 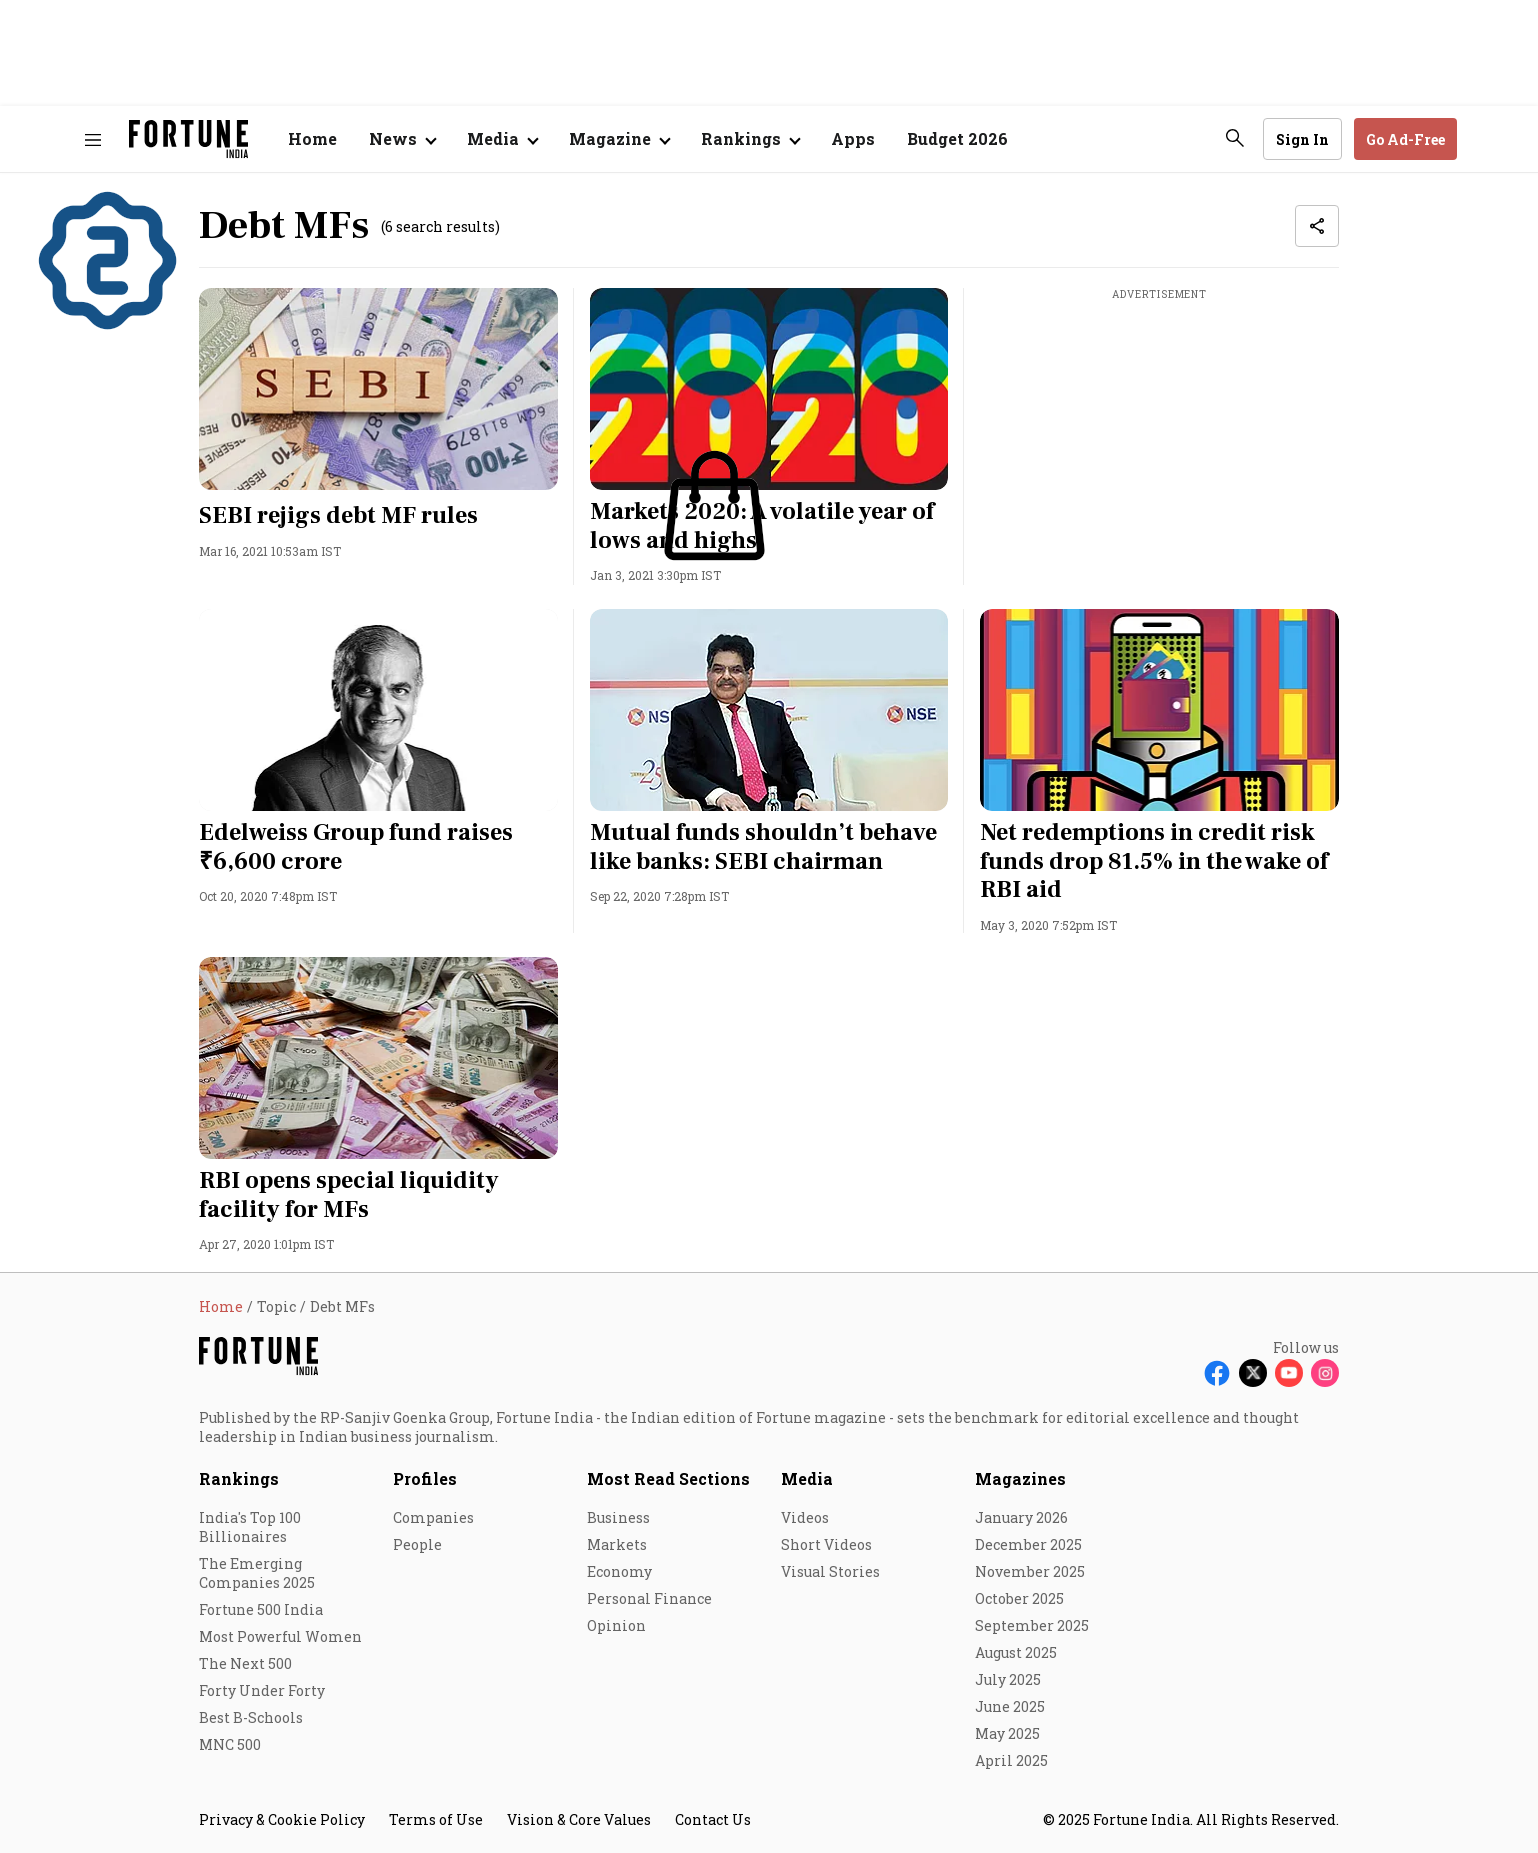 What do you see at coordinates (714, 505) in the screenshot?
I see `view your shopping bag` at bounding box center [714, 505].